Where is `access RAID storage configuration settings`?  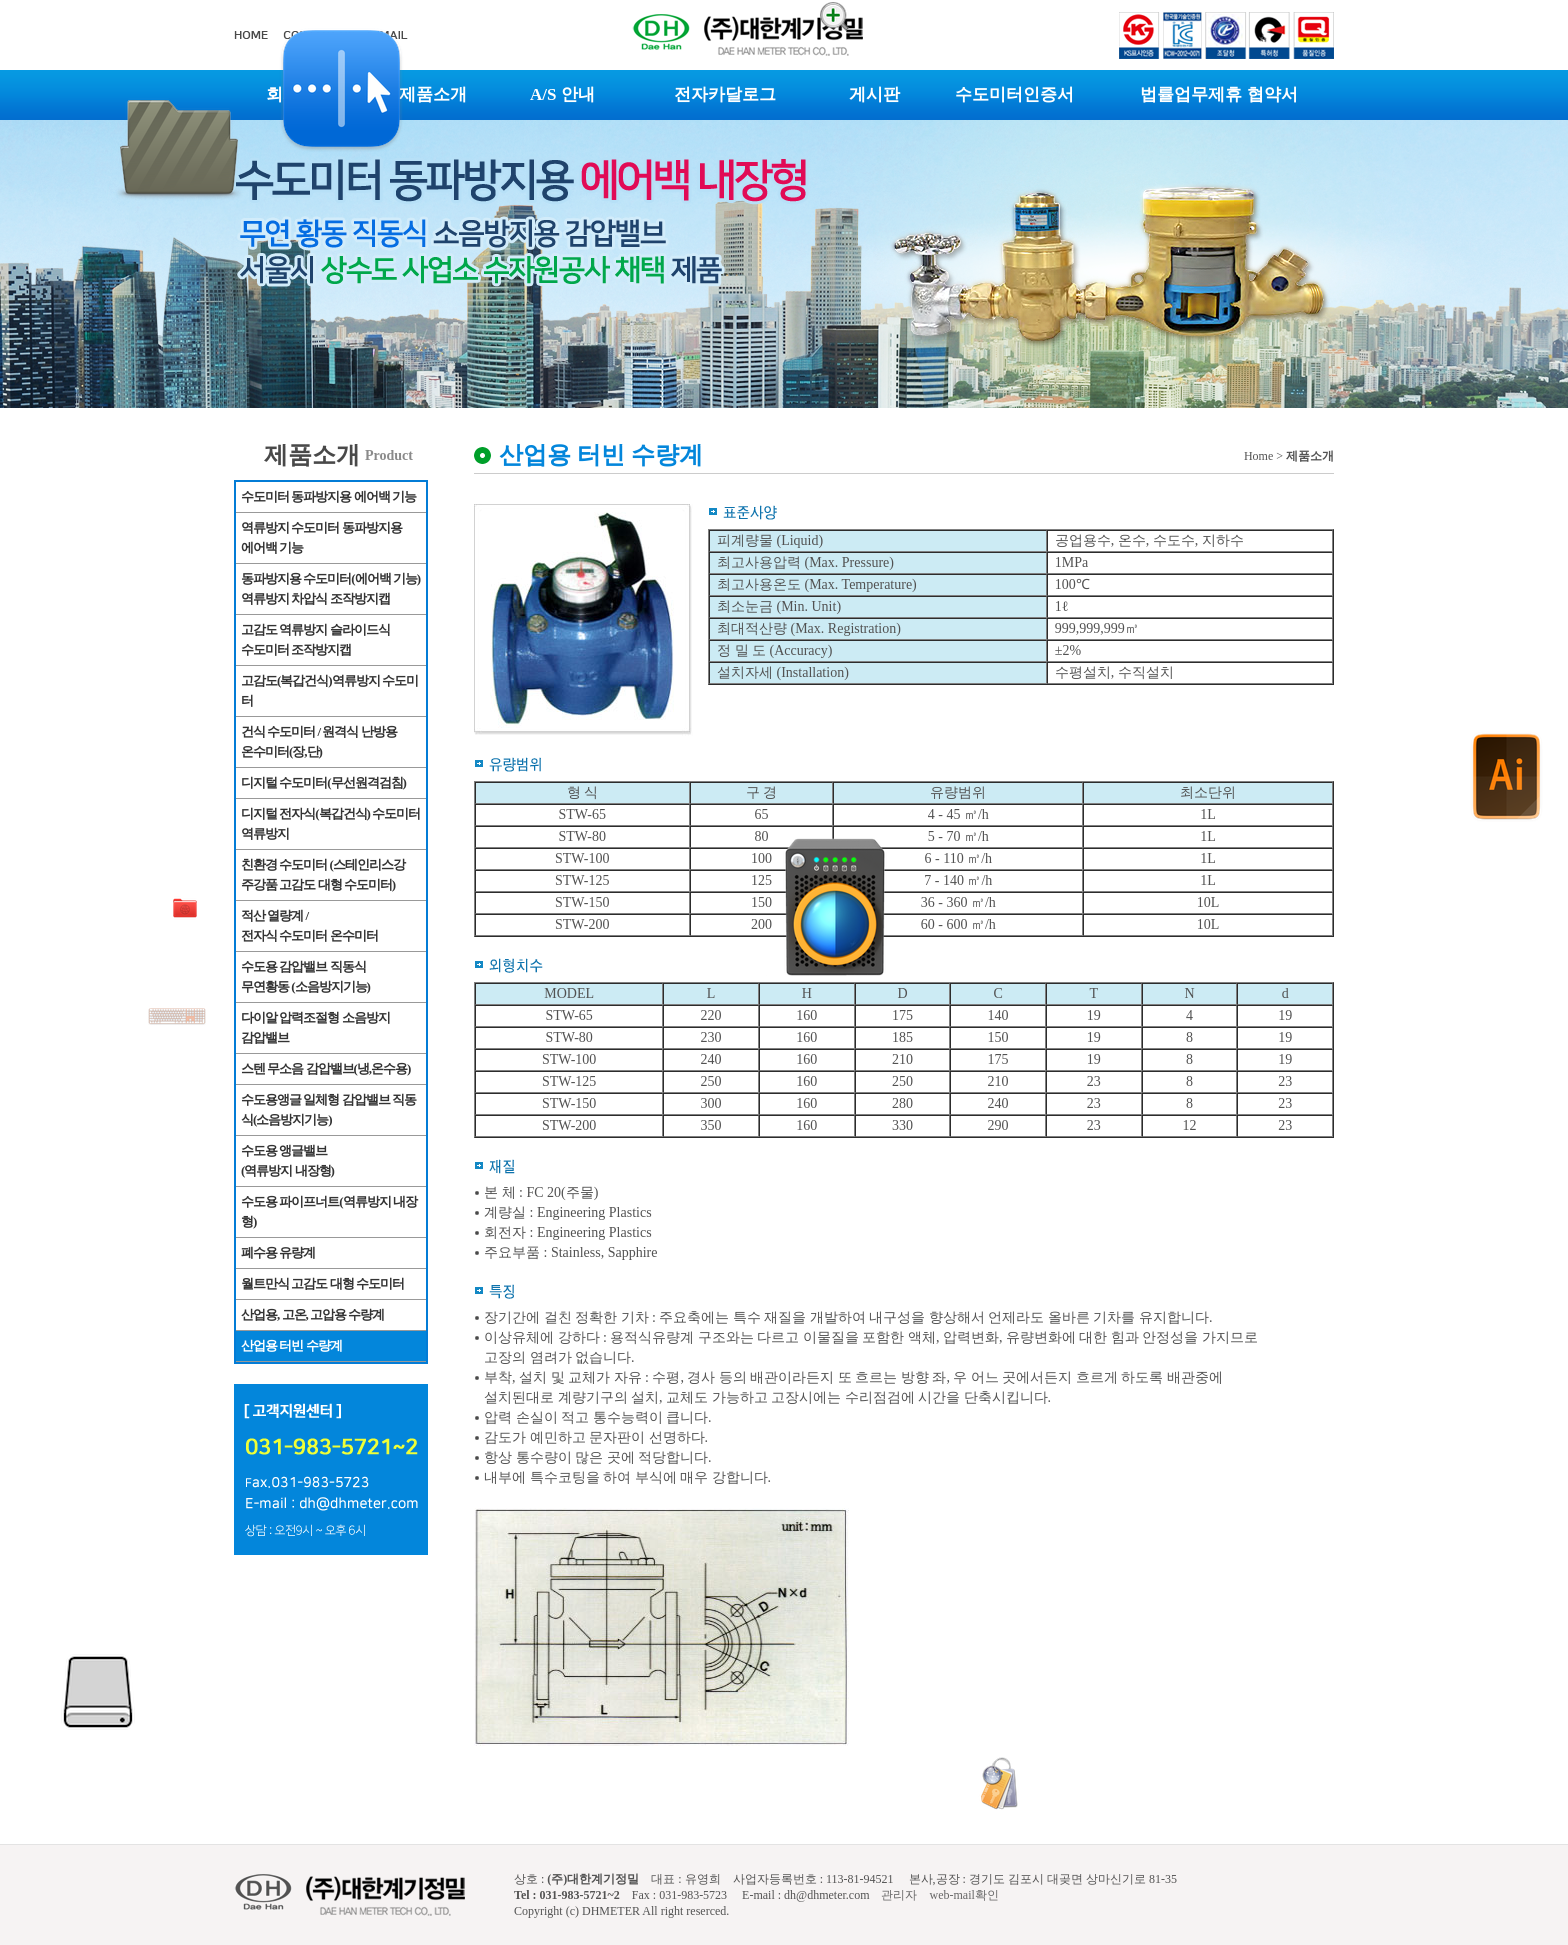 access RAID storage configuration settings is located at coordinates (835, 907).